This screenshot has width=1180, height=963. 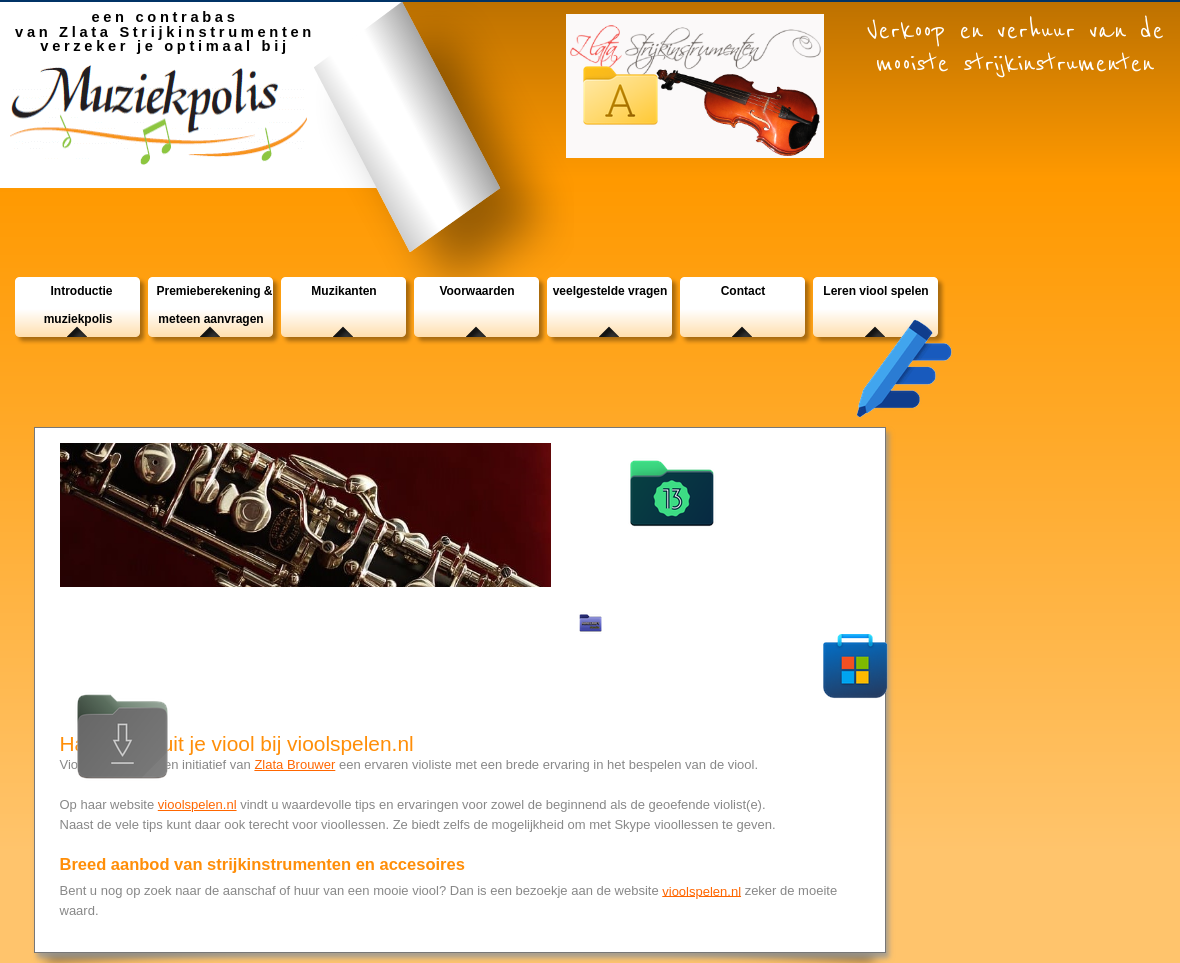 What do you see at coordinates (905, 368) in the screenshot?
I see `open the text editor application` at bounding box center [905, 368].